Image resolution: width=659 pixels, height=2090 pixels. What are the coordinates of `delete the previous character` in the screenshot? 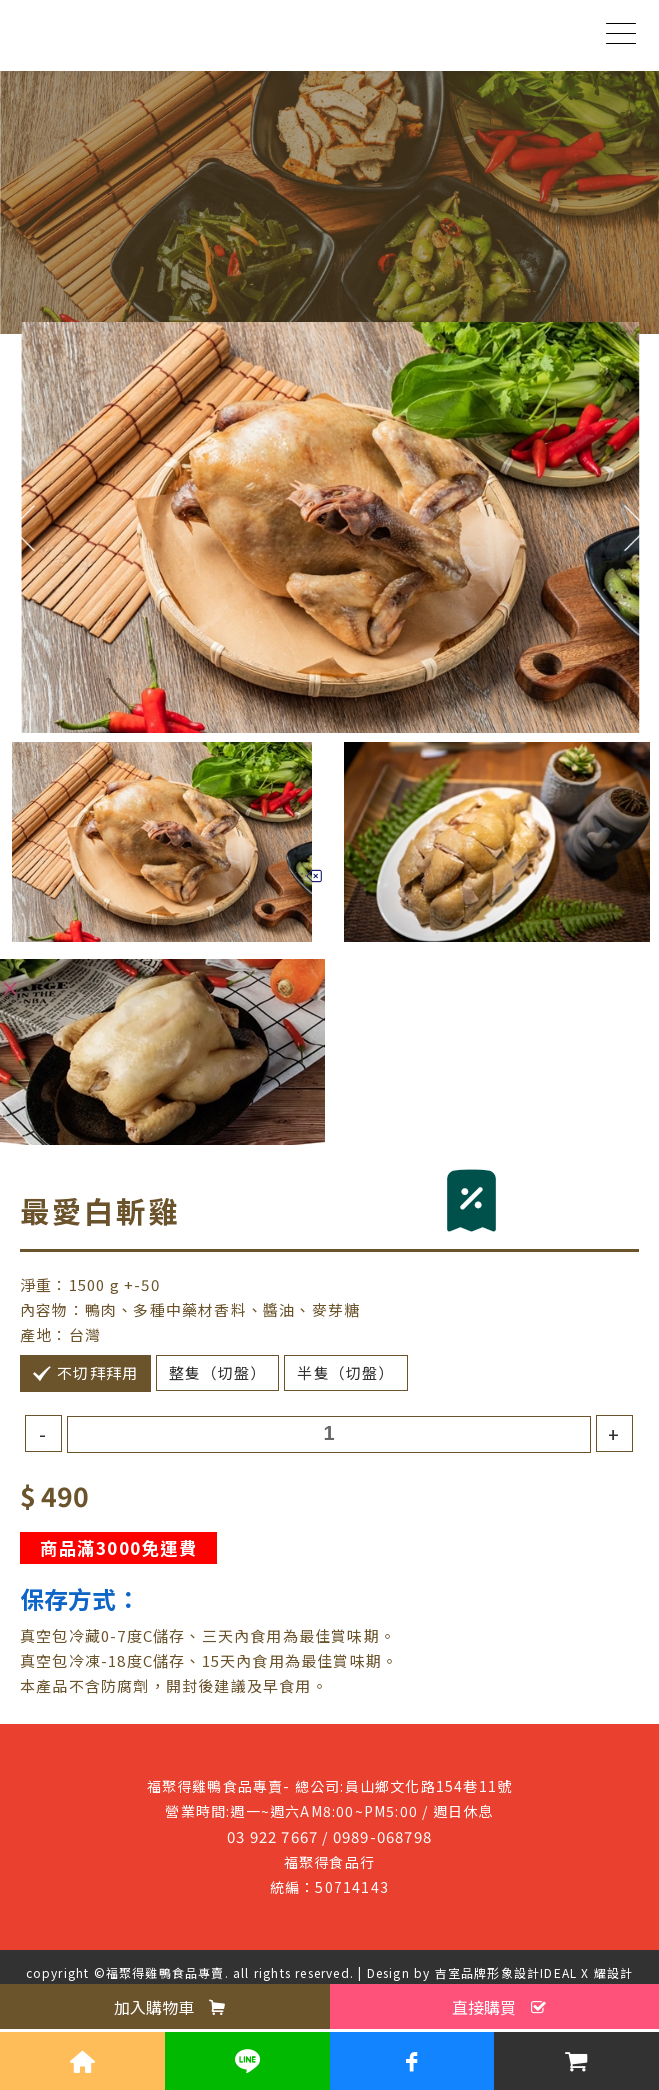 It's located at (314, 876).